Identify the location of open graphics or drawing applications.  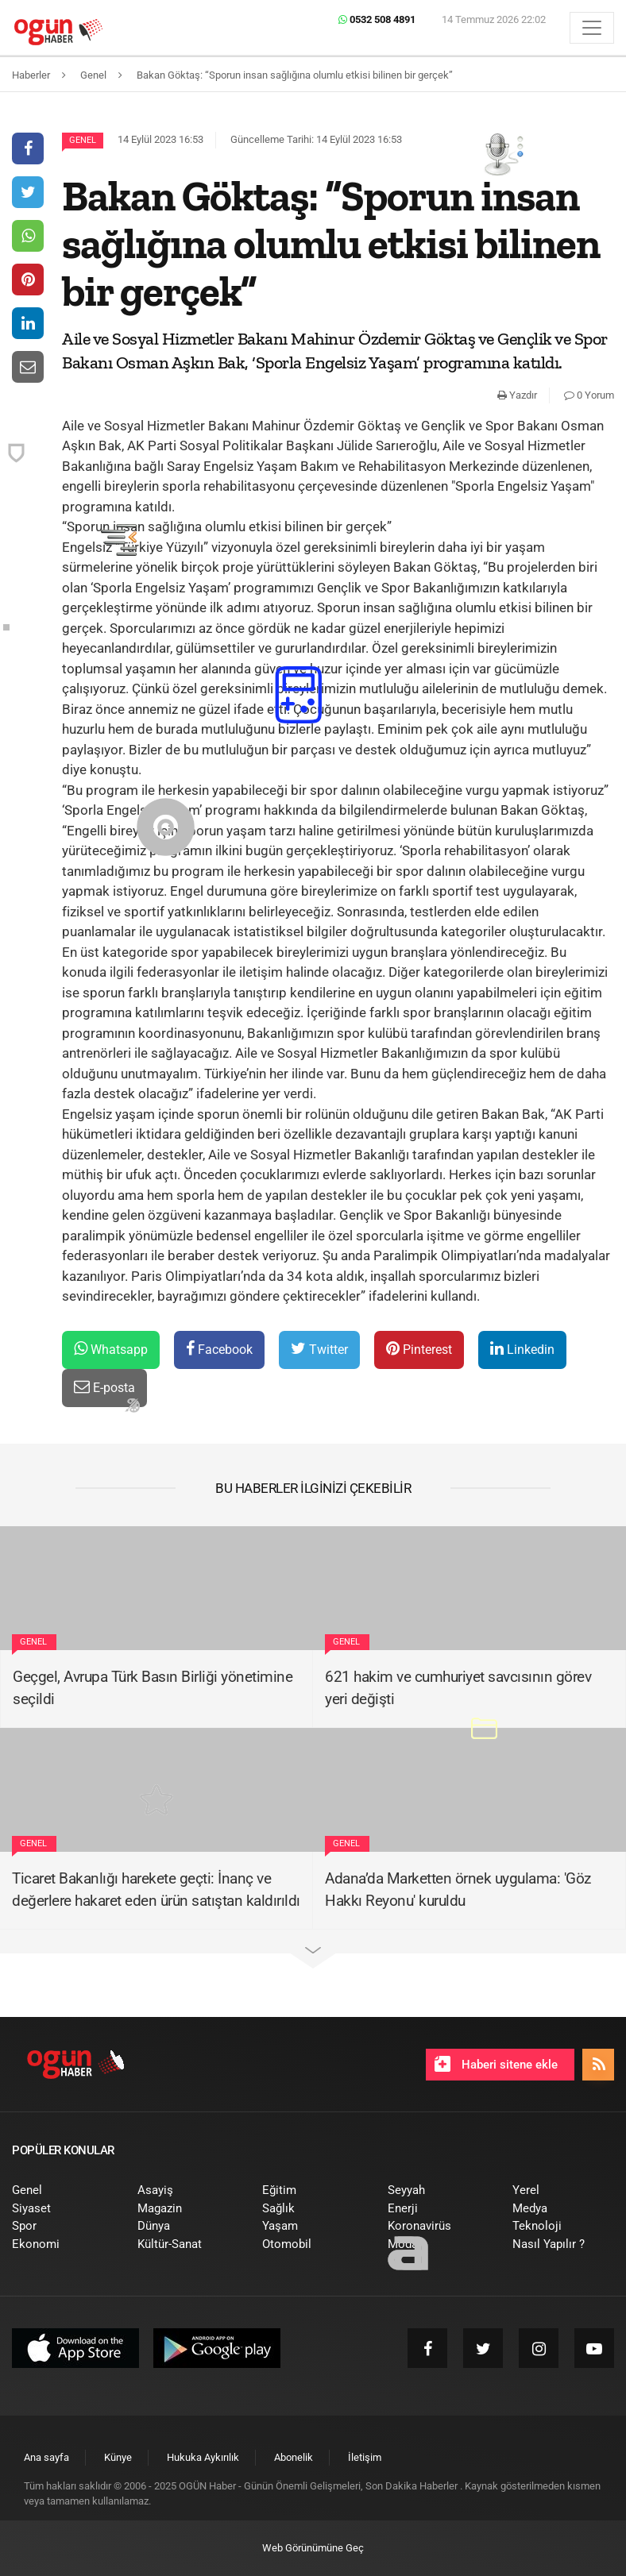
(132, 1406).